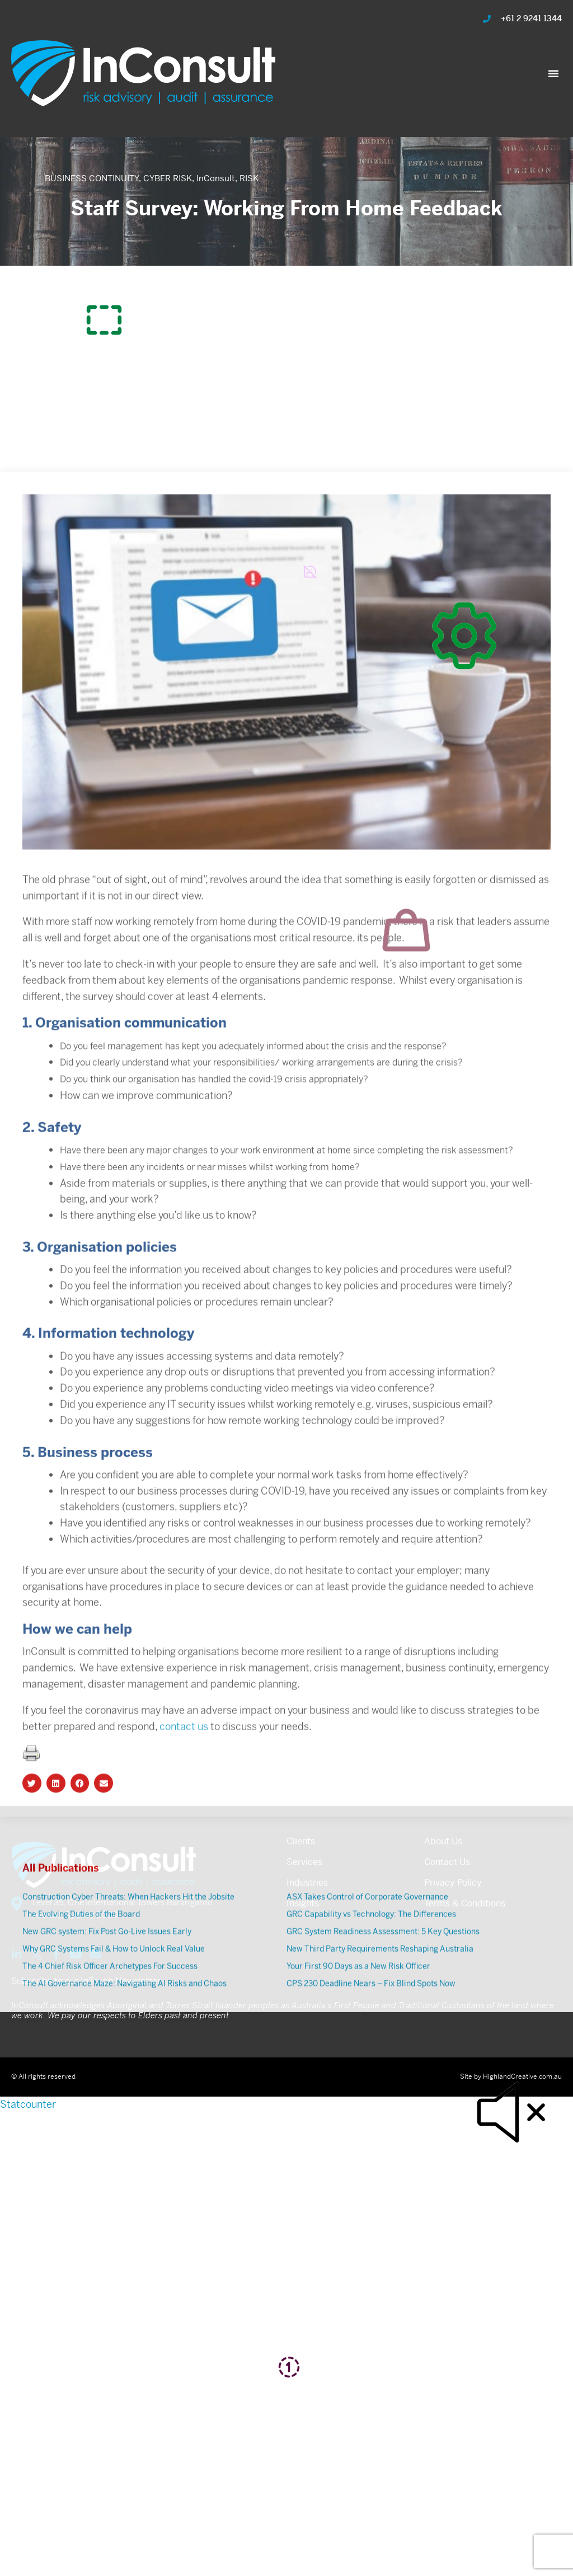  Describe the element at coordinates (104, 320) in the screenshot. I see `select or define a region` at that location.